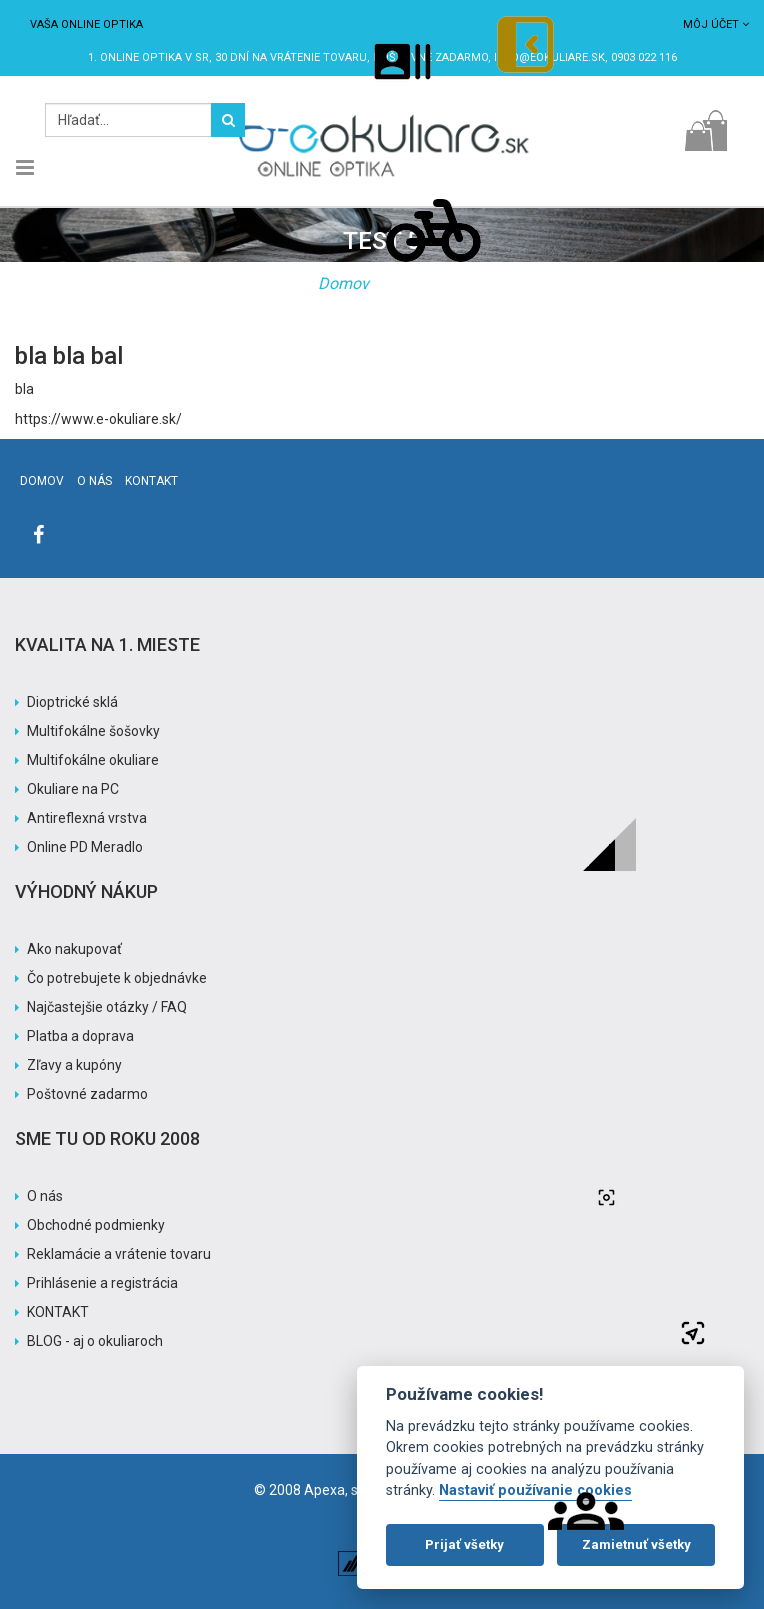 This screenshot has width=764, height=1609. I want to click on tap to focus camera on center of frame, so click(606, 1197).